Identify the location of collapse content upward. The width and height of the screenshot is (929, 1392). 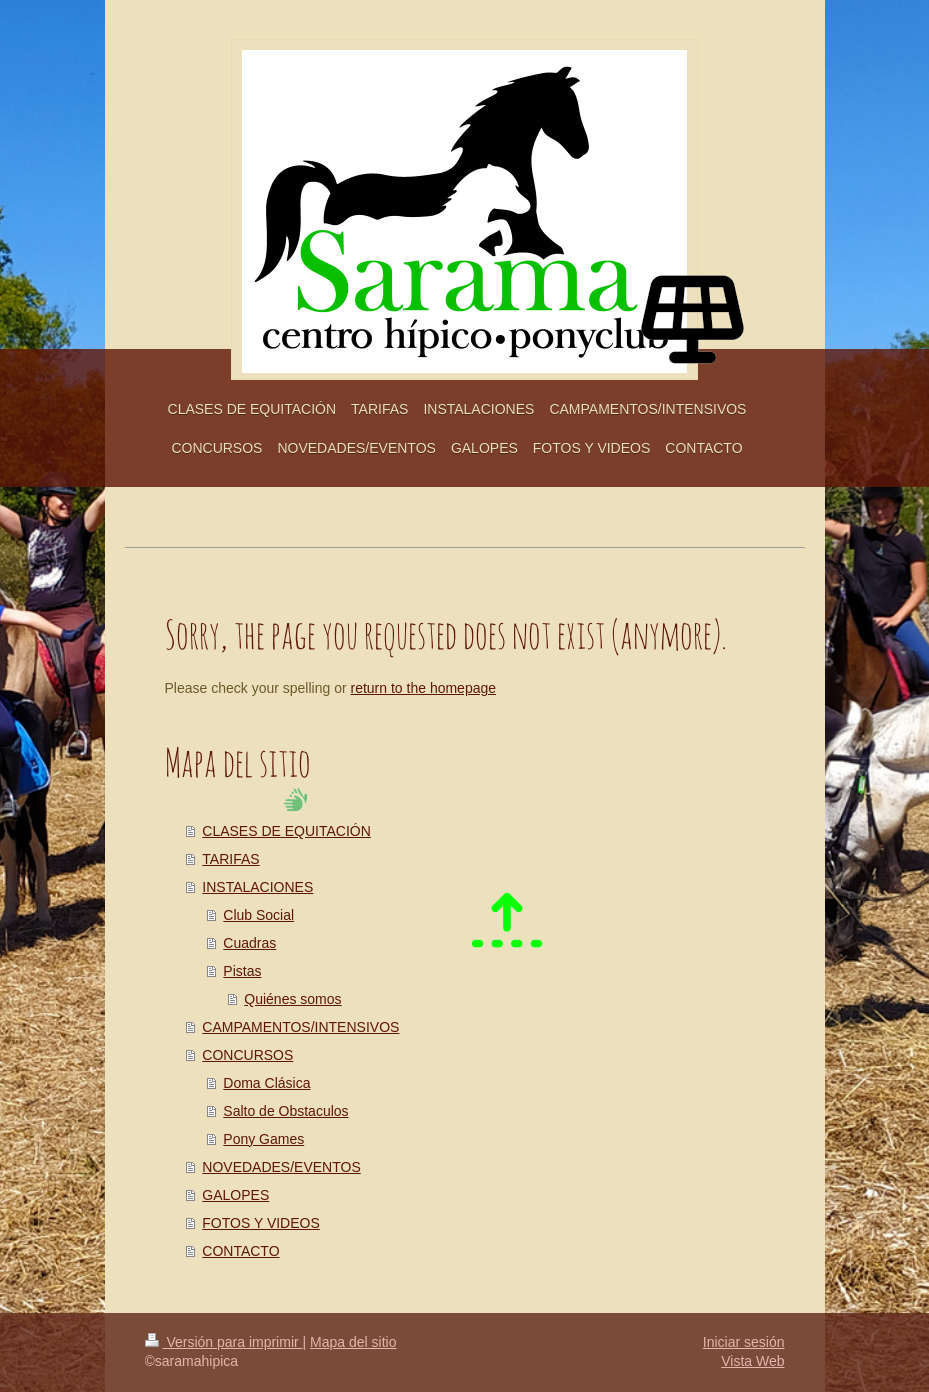
(507, 924).